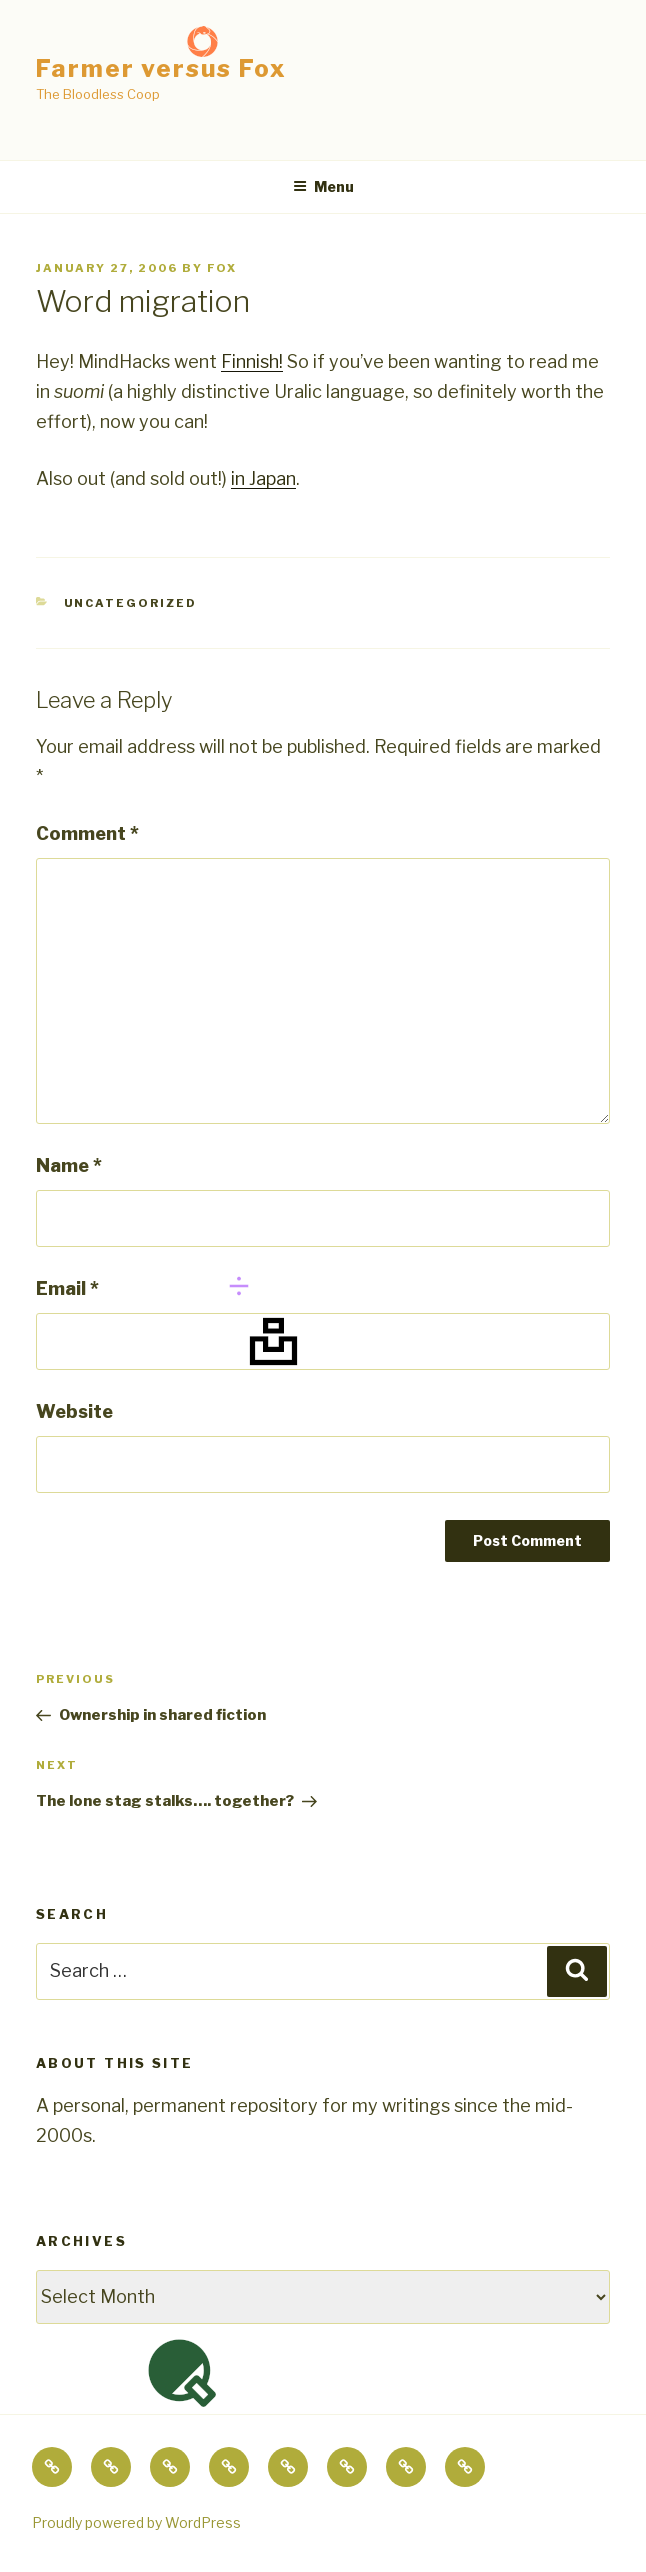 The image size is (646, 2572). What do you see at coordinates (202, 41) in the screenshot?
I see `PyPy Python interpreter branding` at bounding box center [202, 41].